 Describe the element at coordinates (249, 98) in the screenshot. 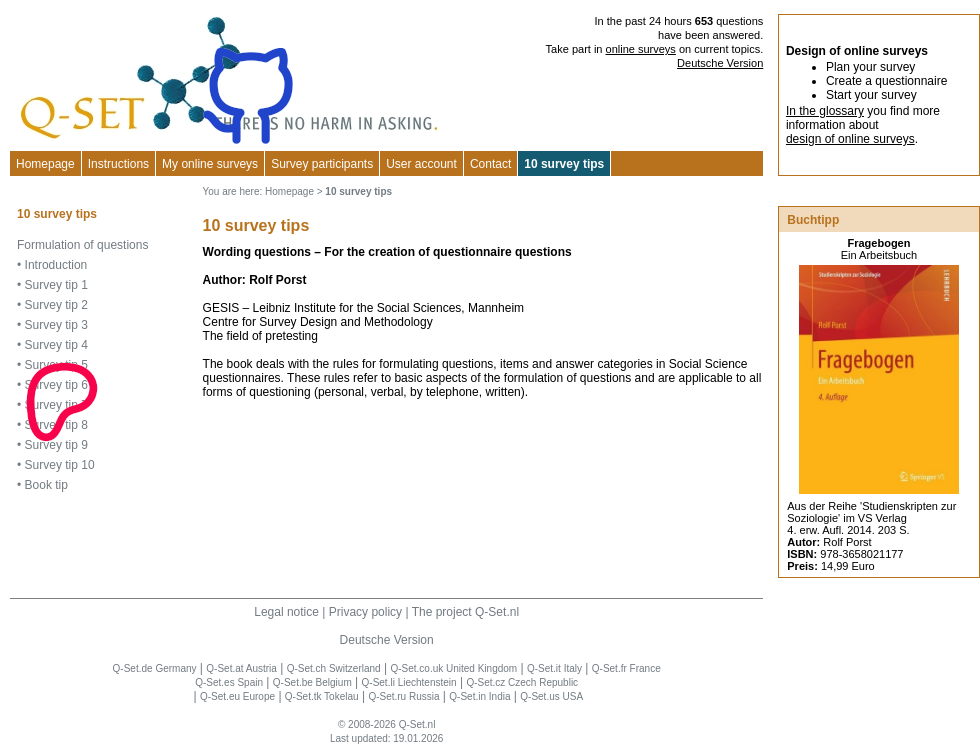

I see `view project on GitHub` at that location.